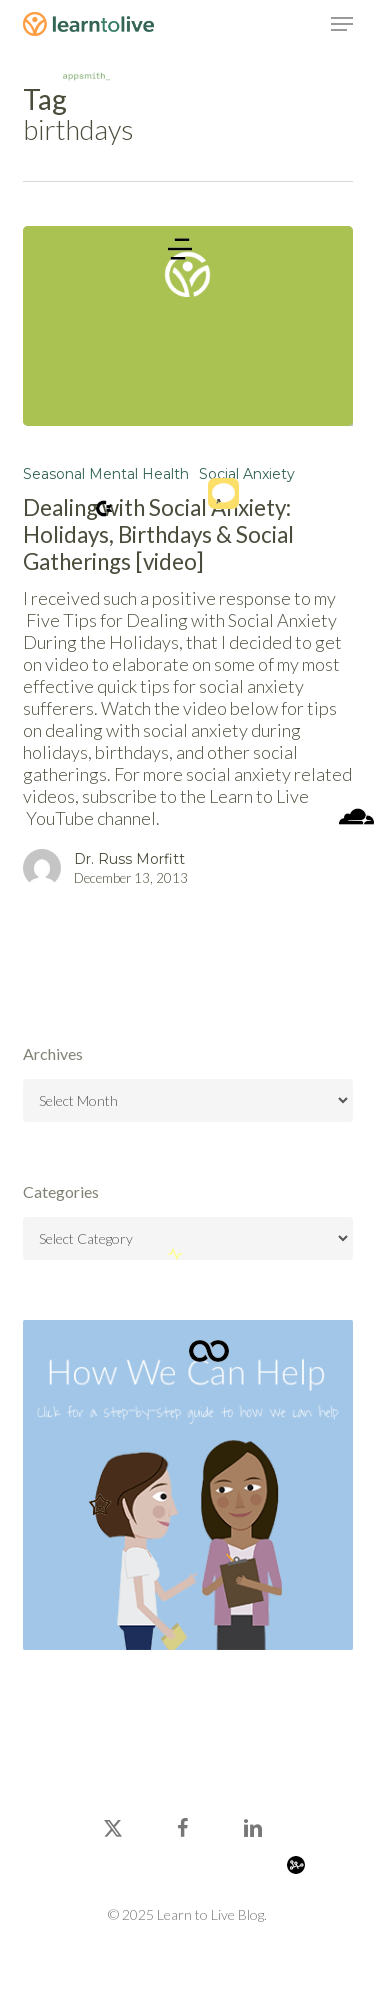  I want to click on appsmith platform logo, so click(86, 76).